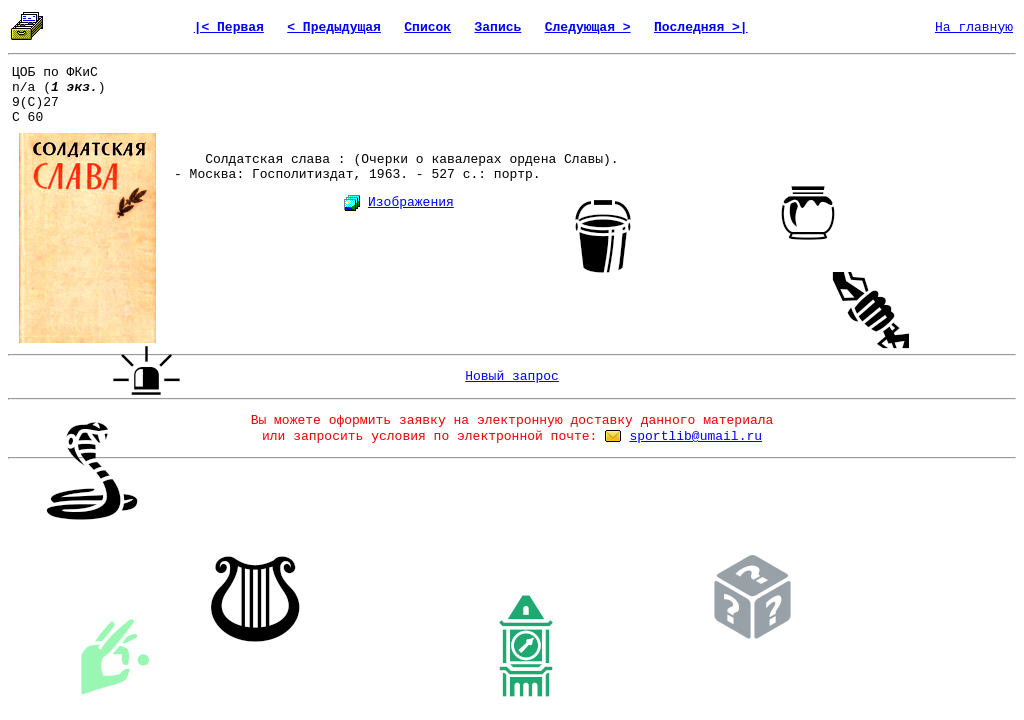  I want to click on empty inventory slot or container, so click(603, 234).